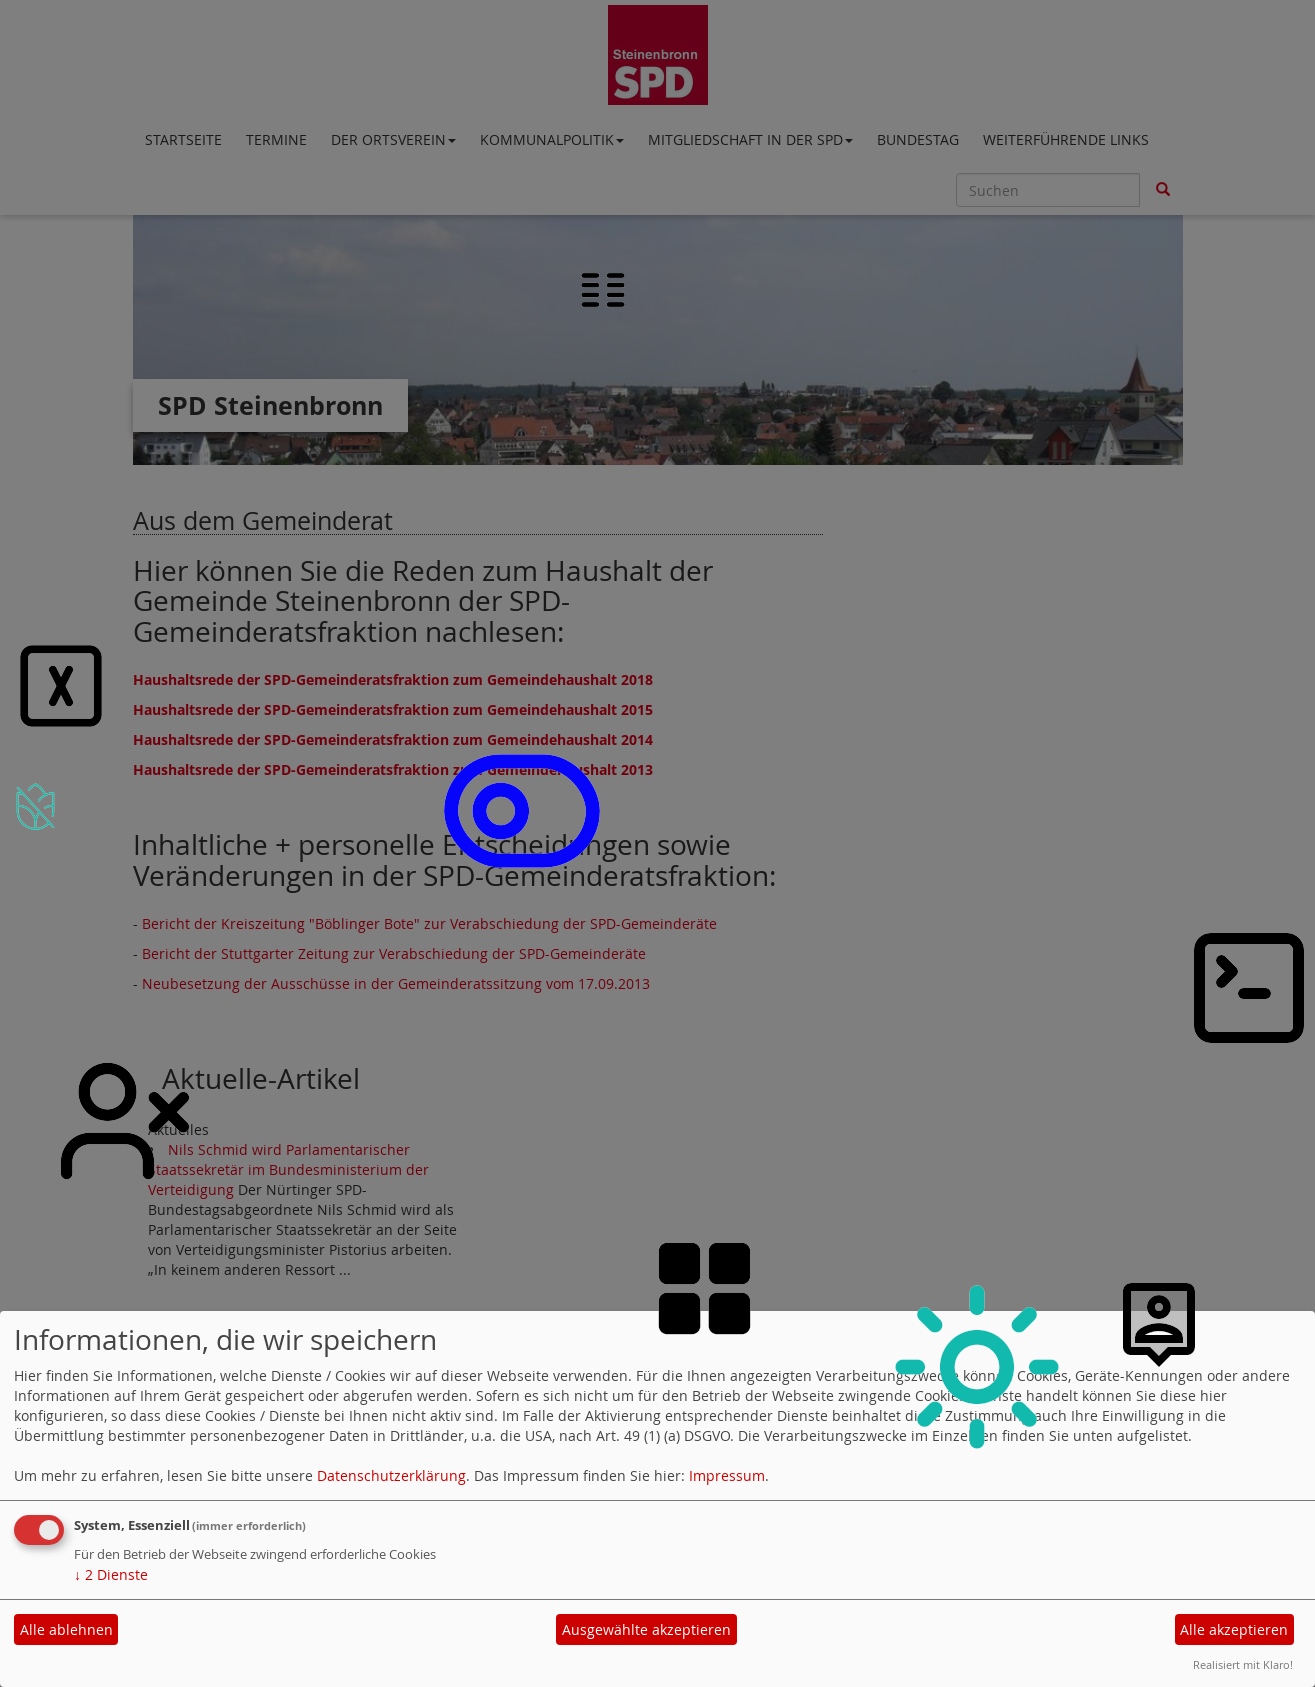 Image resolution: width=1315 pixels, height=1687 pixels. I want to click on view a person's location on the map, so click(1159, 1323).